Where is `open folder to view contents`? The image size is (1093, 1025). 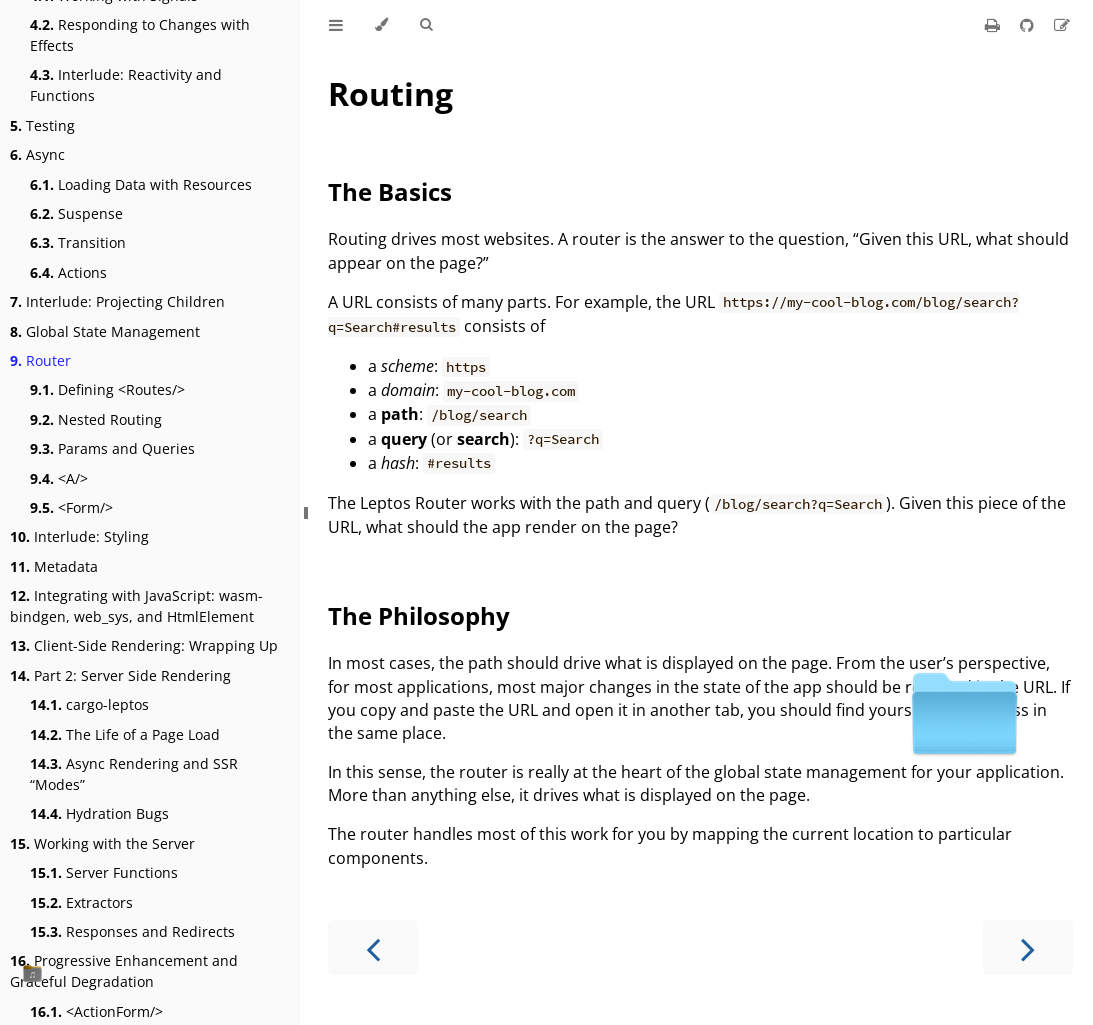
open folder to view contents is located at coordinates (964, 713).